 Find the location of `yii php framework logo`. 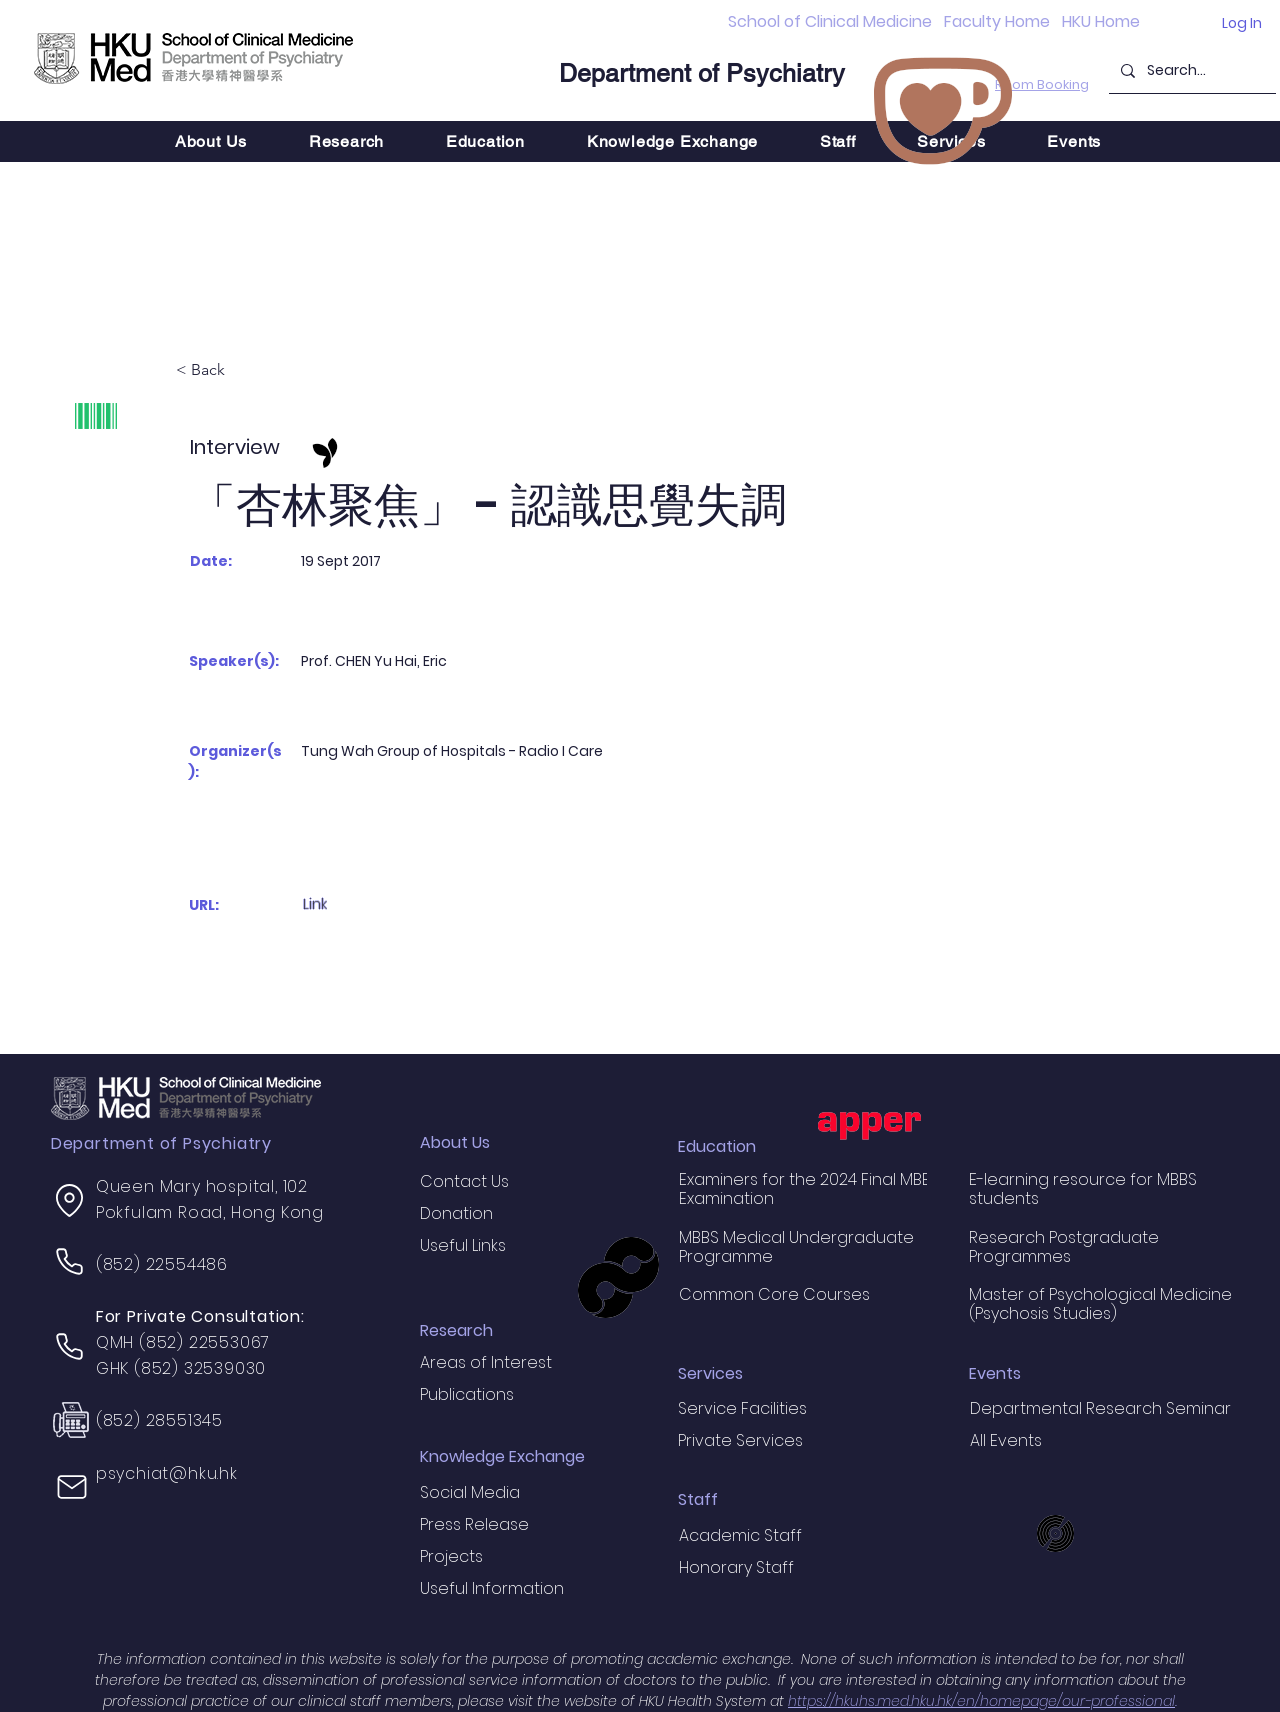

yii php framework logo is located at coordinates (325, 453).